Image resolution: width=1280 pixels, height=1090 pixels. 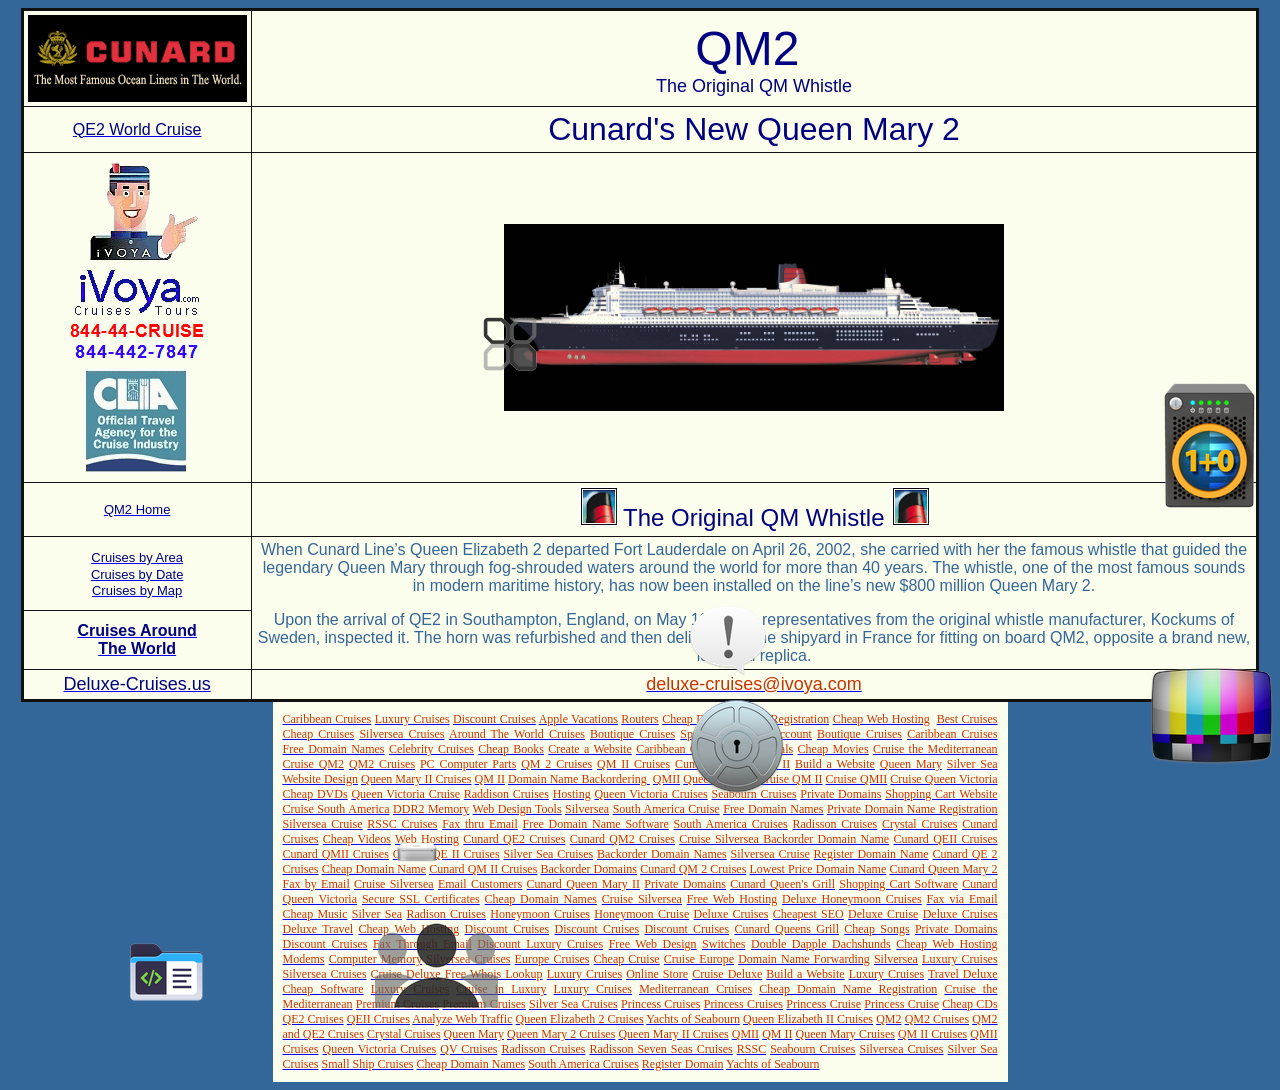 What do you see at coordinates (1211, 721) in the screenshot?
I see `indicates media library is being generated or indexed` at bounding box center [1211, 721].